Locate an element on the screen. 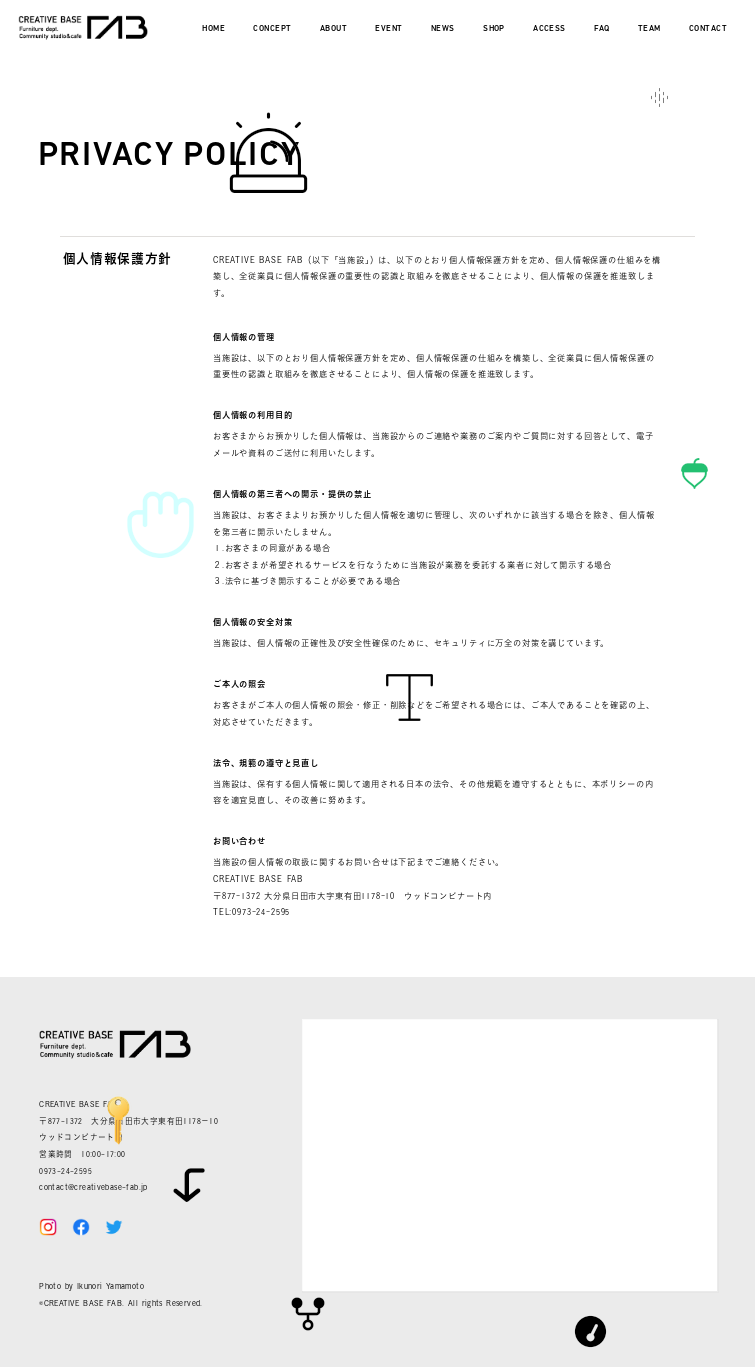  access security or password settings is located at coordinates (118, 1120).